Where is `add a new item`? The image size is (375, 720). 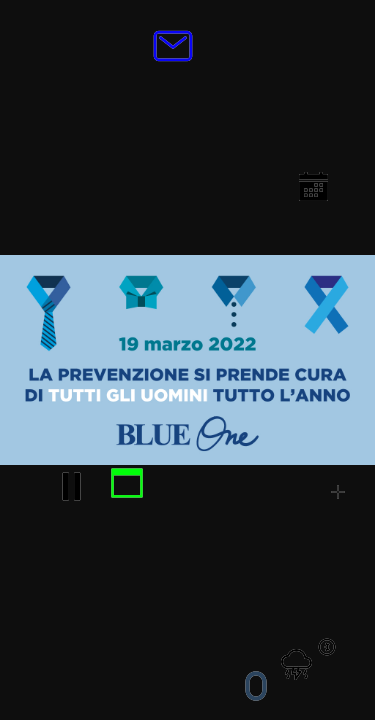 add a new item is located at coordinates (338, 492).